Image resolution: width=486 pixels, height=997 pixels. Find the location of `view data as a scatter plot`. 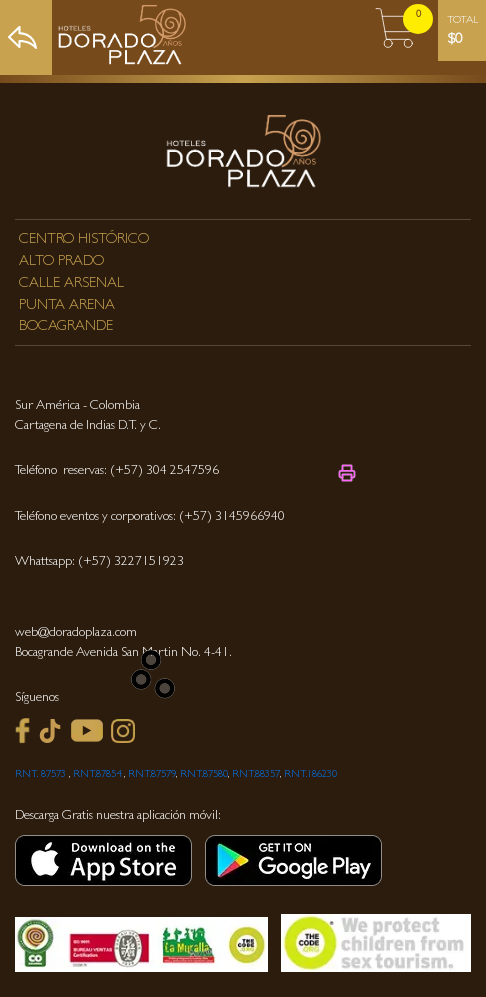

view data as a scatter plot is located at coordinates (153, 674).